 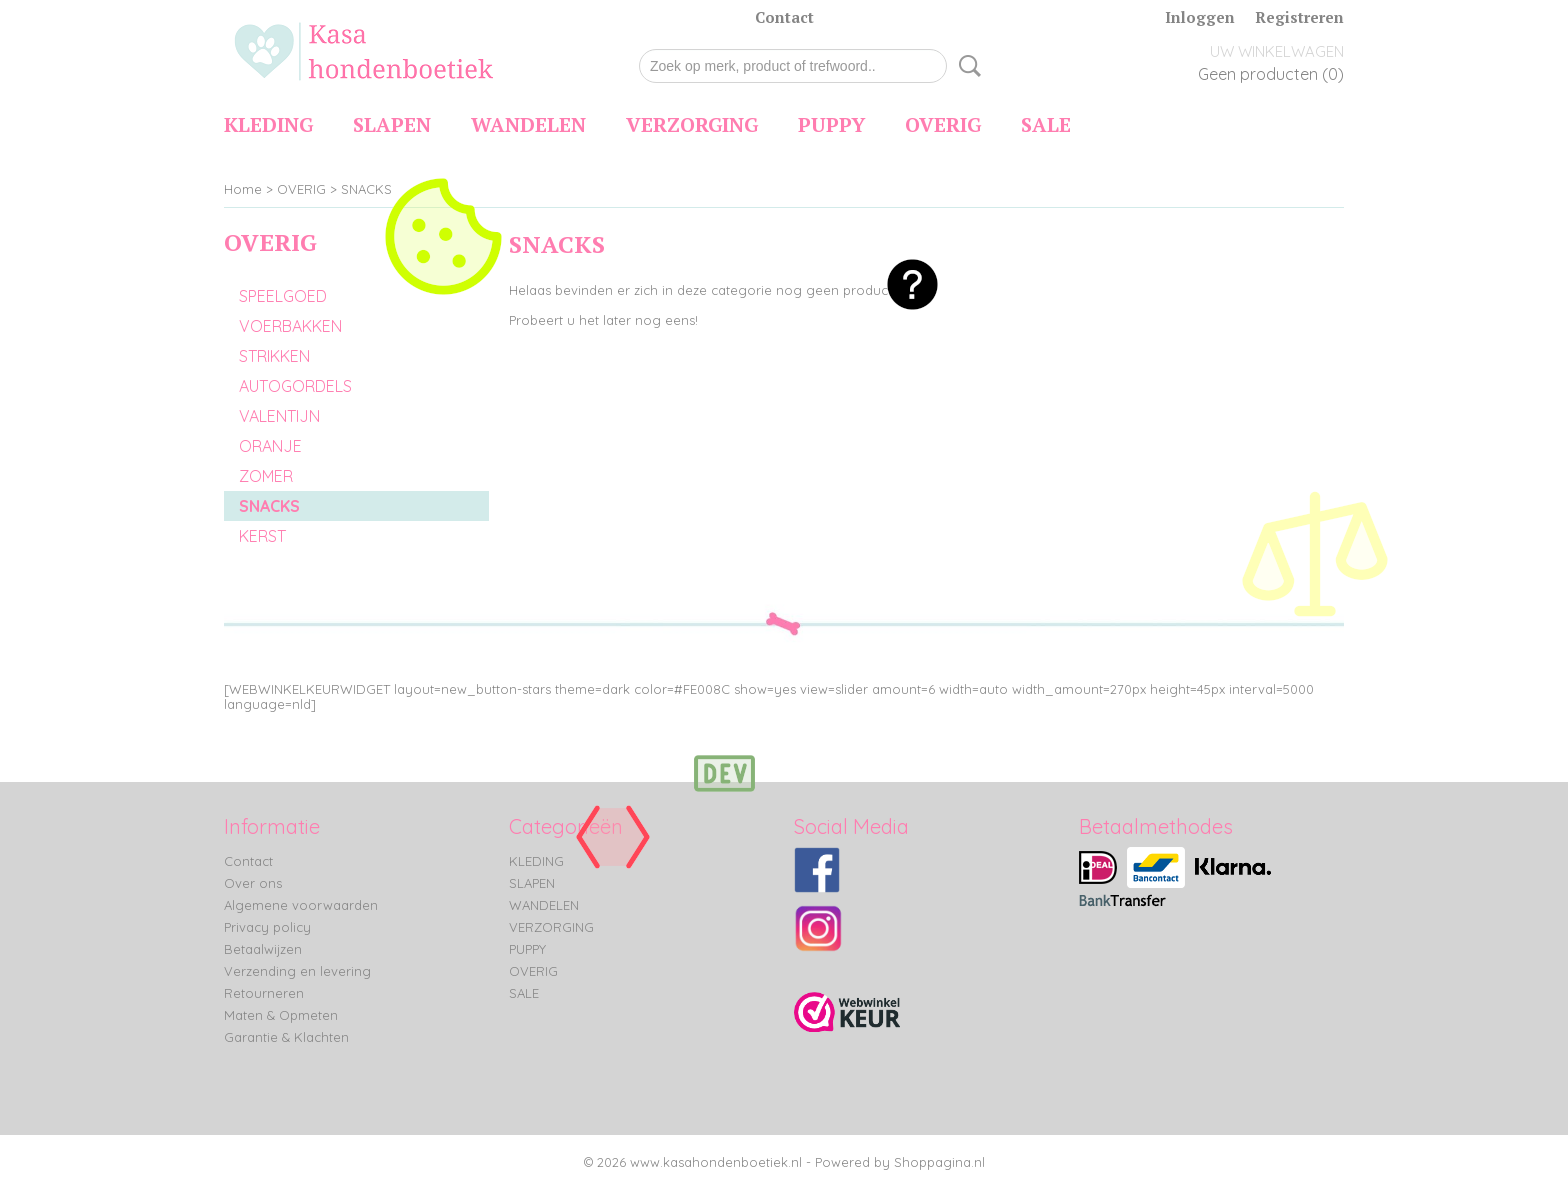 I want to click on view or edit source code, so click(x=613, y=837).